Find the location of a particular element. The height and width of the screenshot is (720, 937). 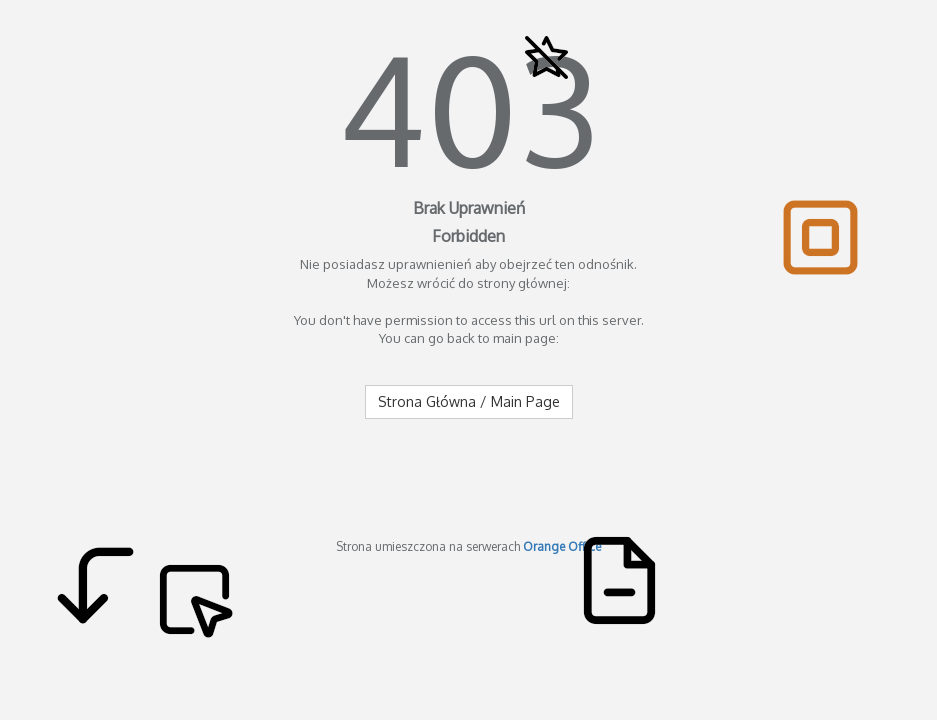

go back and down in navigation is located at coordinates (95, 585).